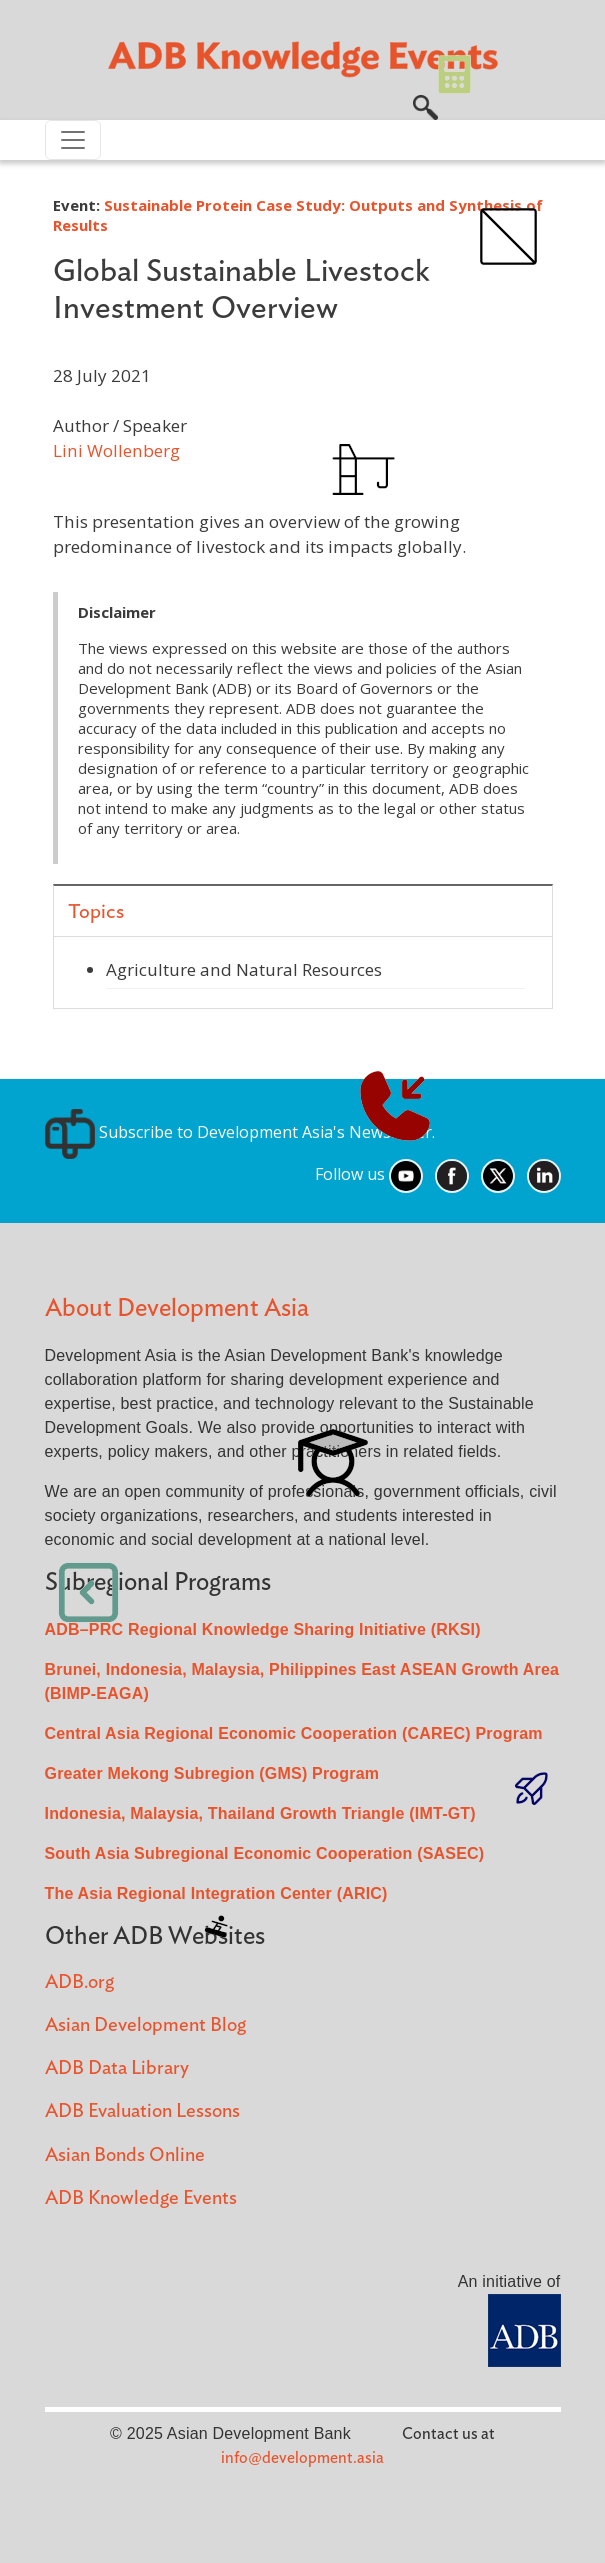 This screenshot has width=605, height=2563. I want to click on navigate to the previous page or screen, so click(88, 1592).